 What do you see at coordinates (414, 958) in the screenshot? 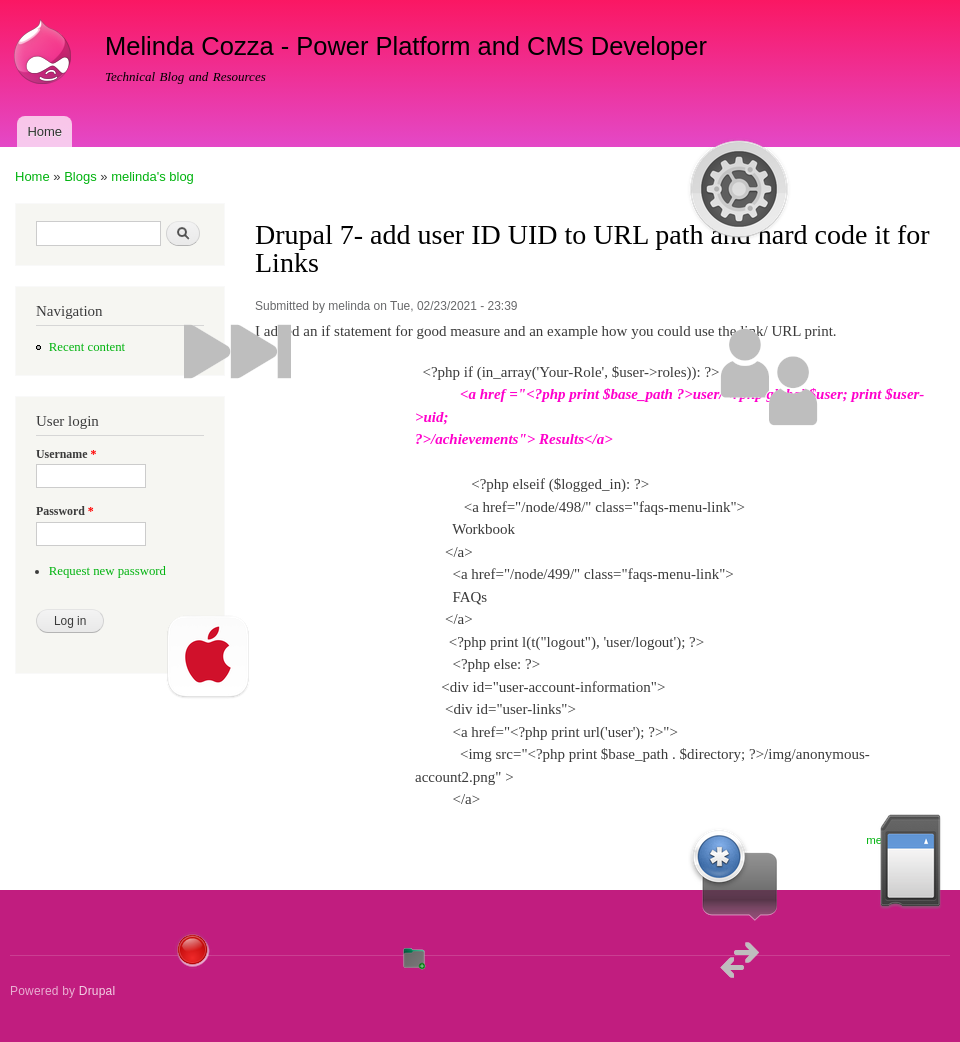
I see `create a new folder` at bounding box center [414, 958].